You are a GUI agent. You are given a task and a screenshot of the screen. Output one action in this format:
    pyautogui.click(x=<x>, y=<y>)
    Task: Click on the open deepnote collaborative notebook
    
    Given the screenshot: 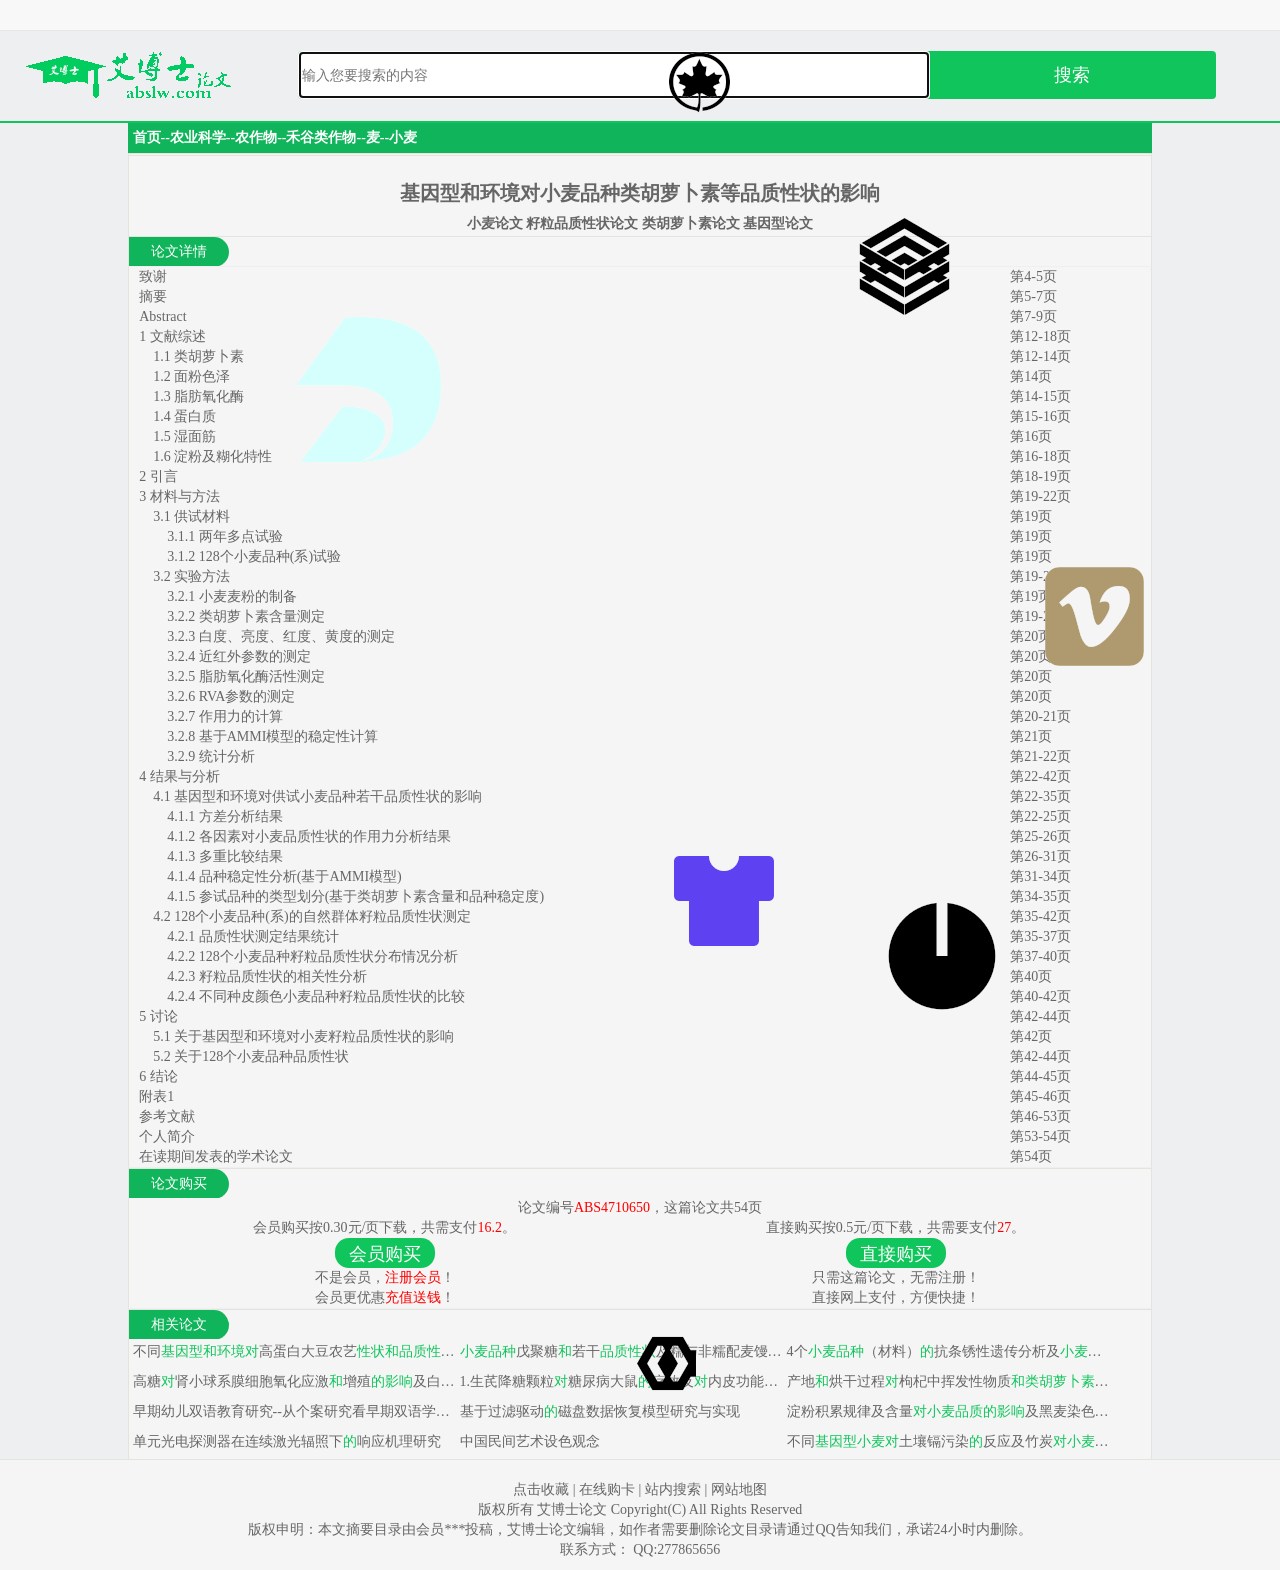 What is the action you would take?
    pyautogui.click(x=368, y=389)
    